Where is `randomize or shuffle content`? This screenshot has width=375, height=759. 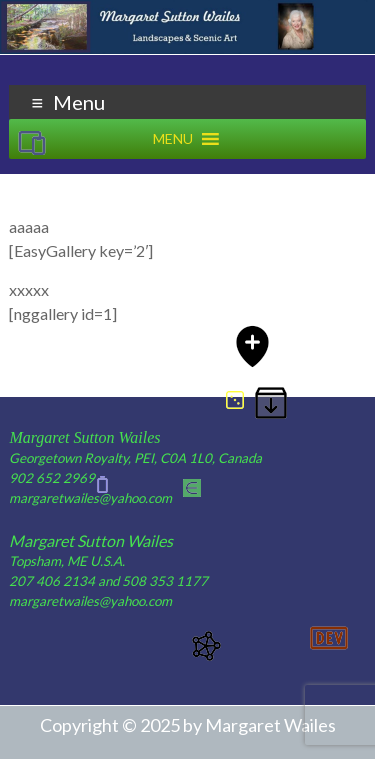 randomize or shuffle content is located at coordinates (235, 400).